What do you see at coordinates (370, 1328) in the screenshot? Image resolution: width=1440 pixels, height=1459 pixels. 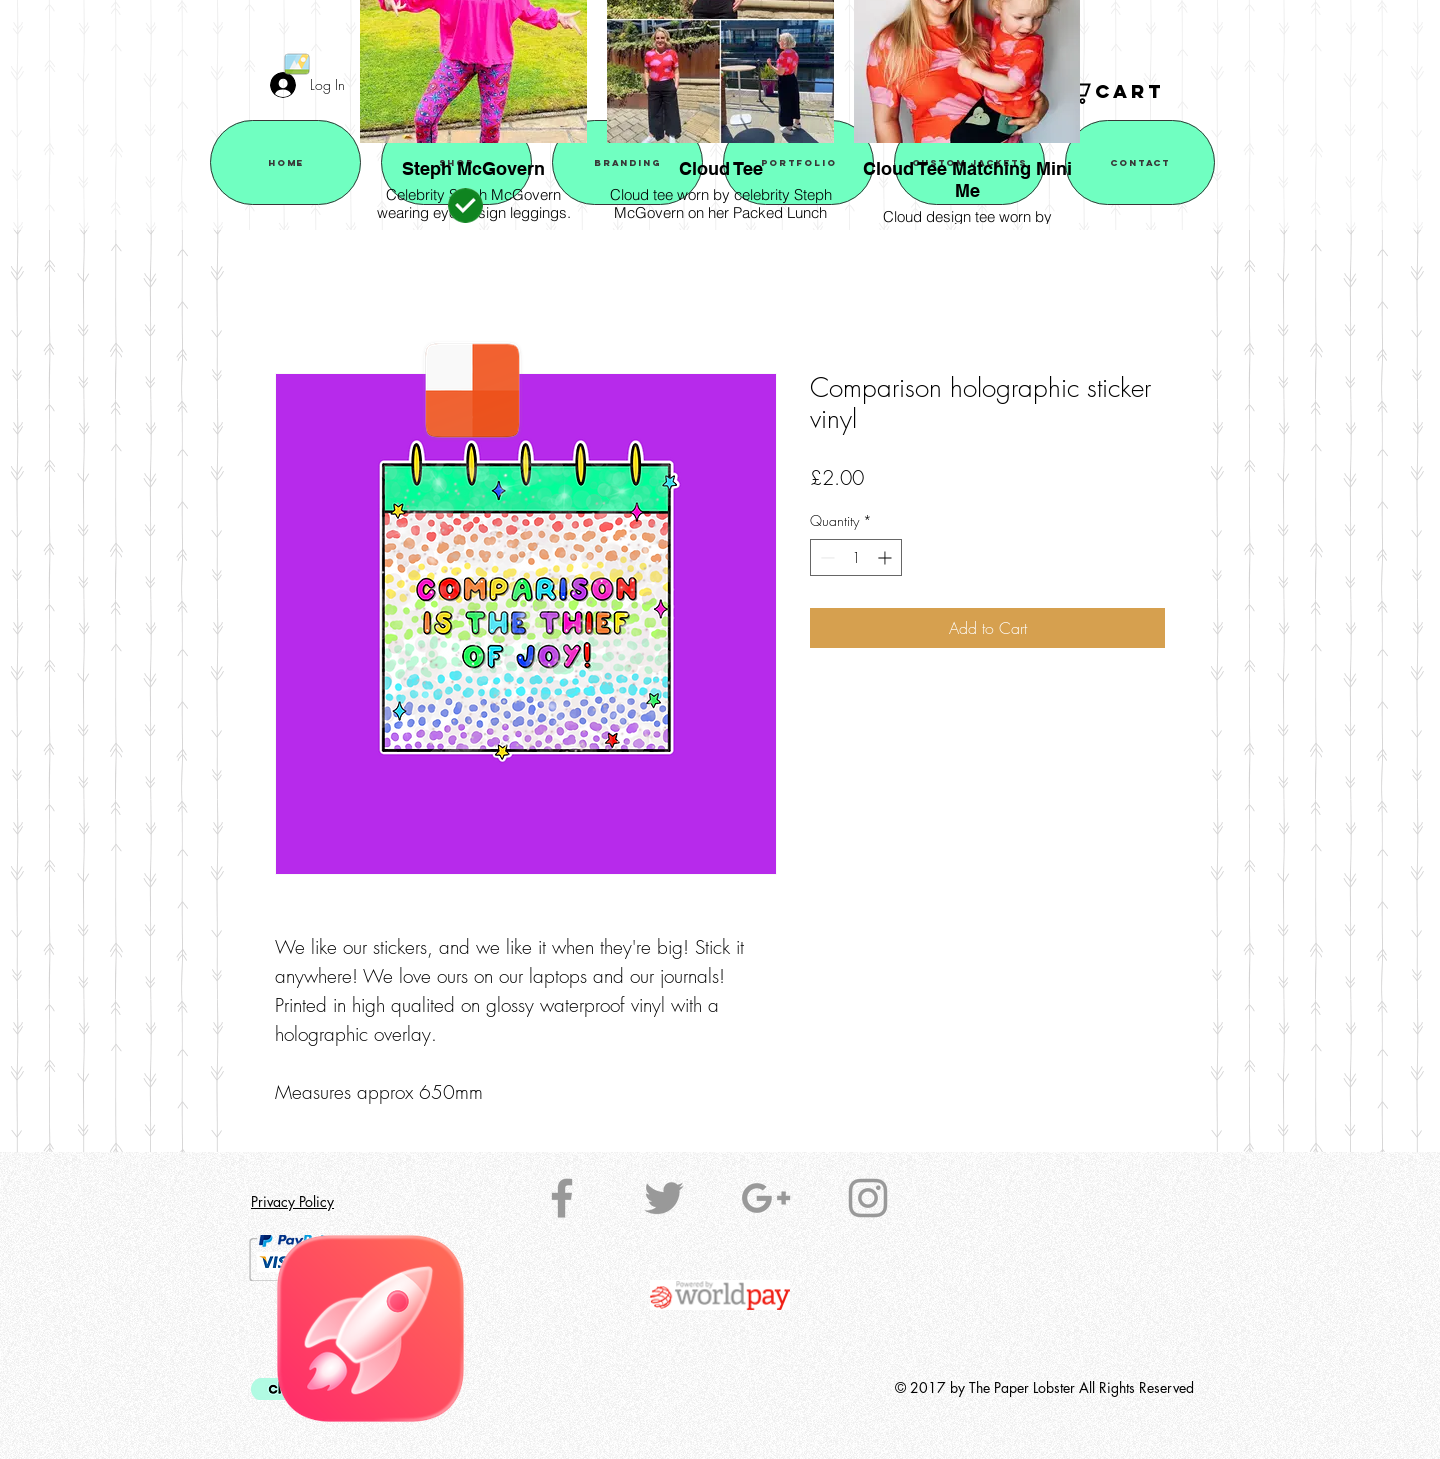 I see `launch the games app` at bounding box center [370, 1328].